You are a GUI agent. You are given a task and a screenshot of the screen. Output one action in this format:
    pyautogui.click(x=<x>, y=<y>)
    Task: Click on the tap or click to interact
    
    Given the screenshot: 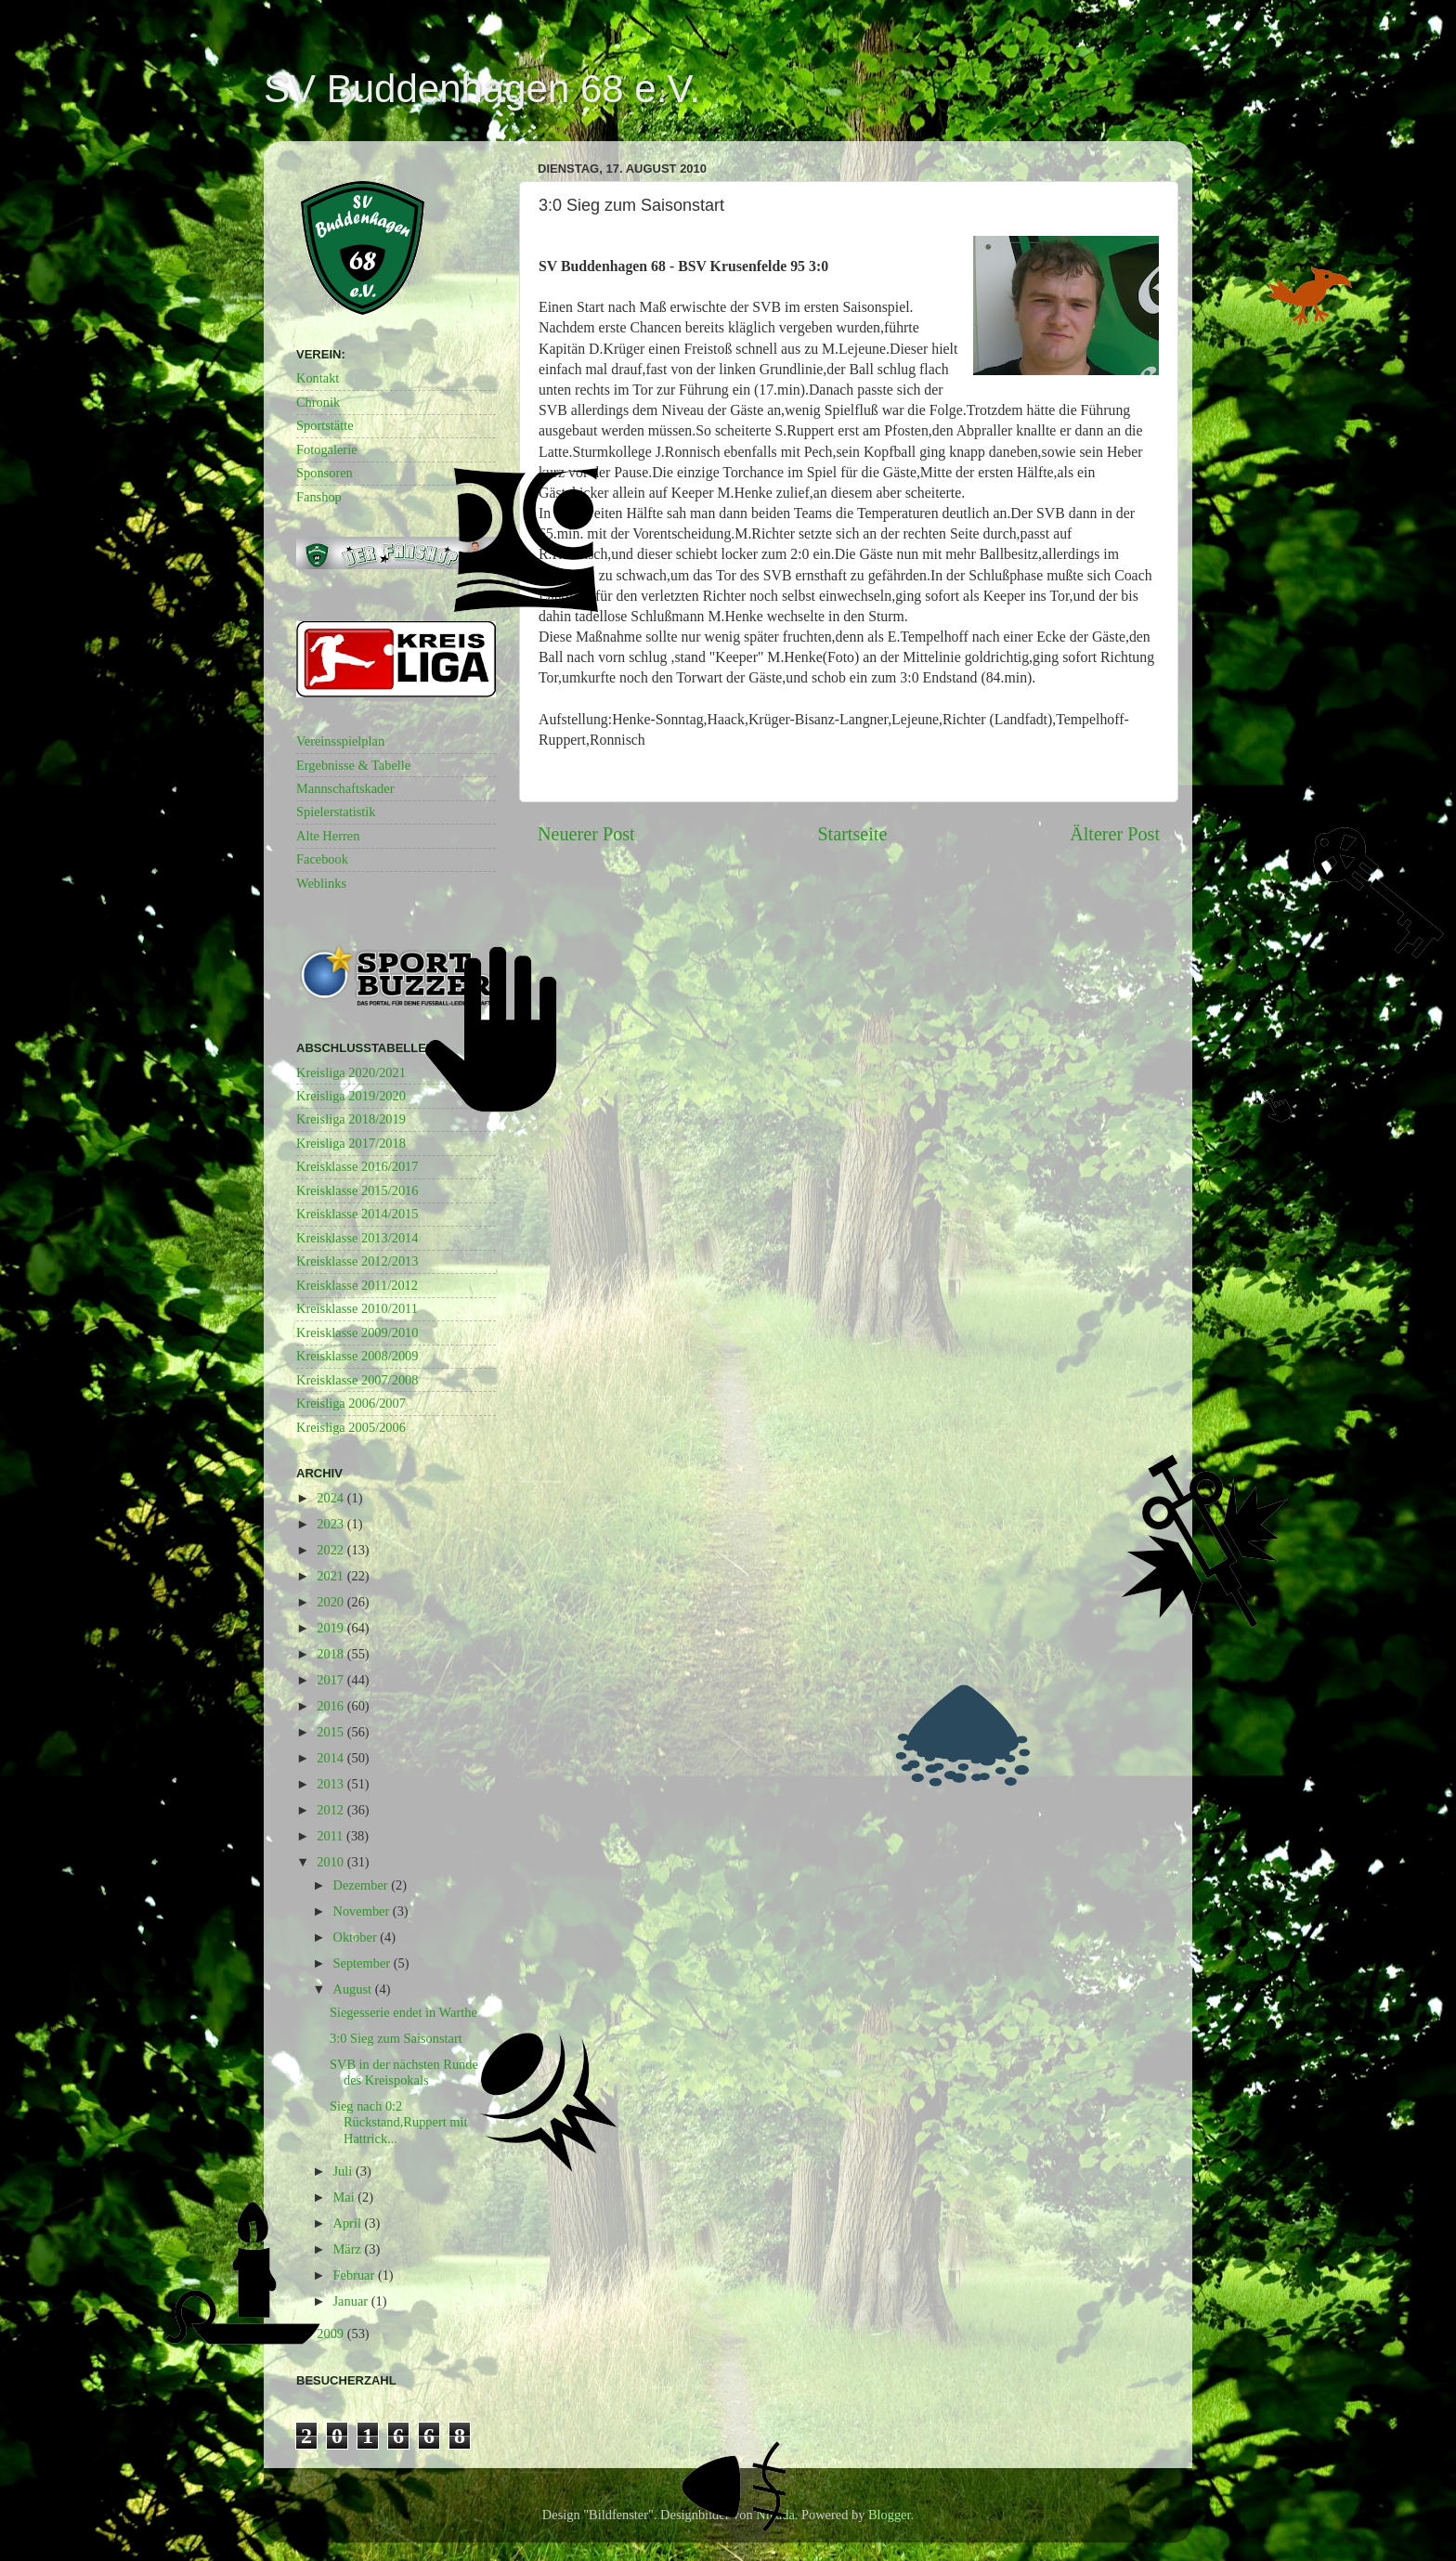 What is the action you would take?
    pyautogui.click(x=1277, y=1107)
    